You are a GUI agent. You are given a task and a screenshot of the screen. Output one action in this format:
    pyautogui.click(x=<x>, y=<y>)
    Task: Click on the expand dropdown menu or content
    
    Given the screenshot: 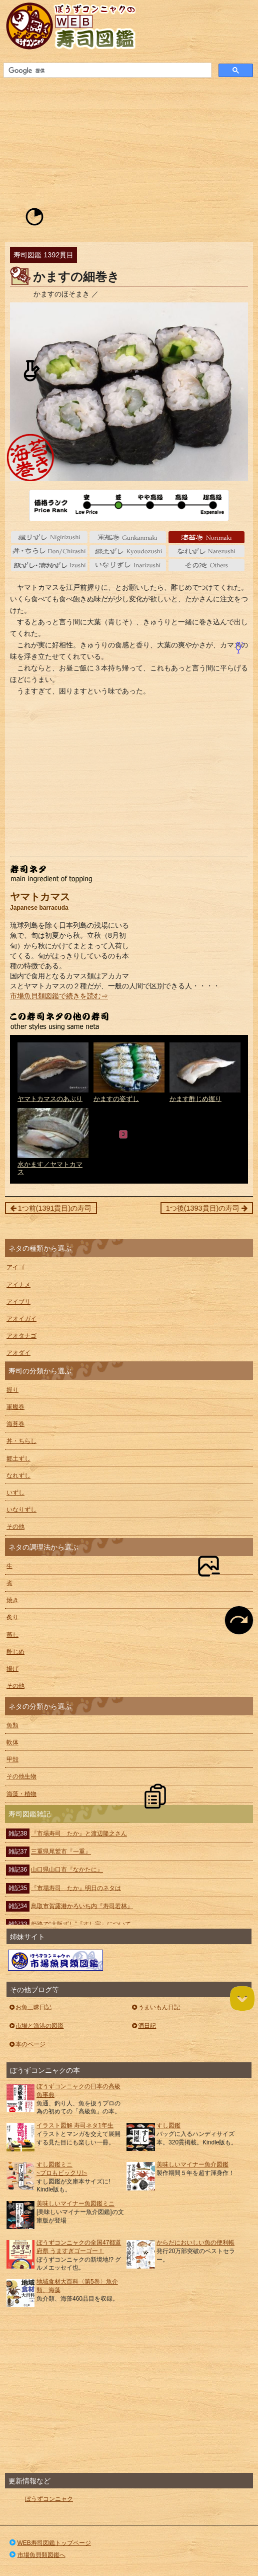 What is the action you would take?
    pyautogui.click(x=242, y=1998)
    